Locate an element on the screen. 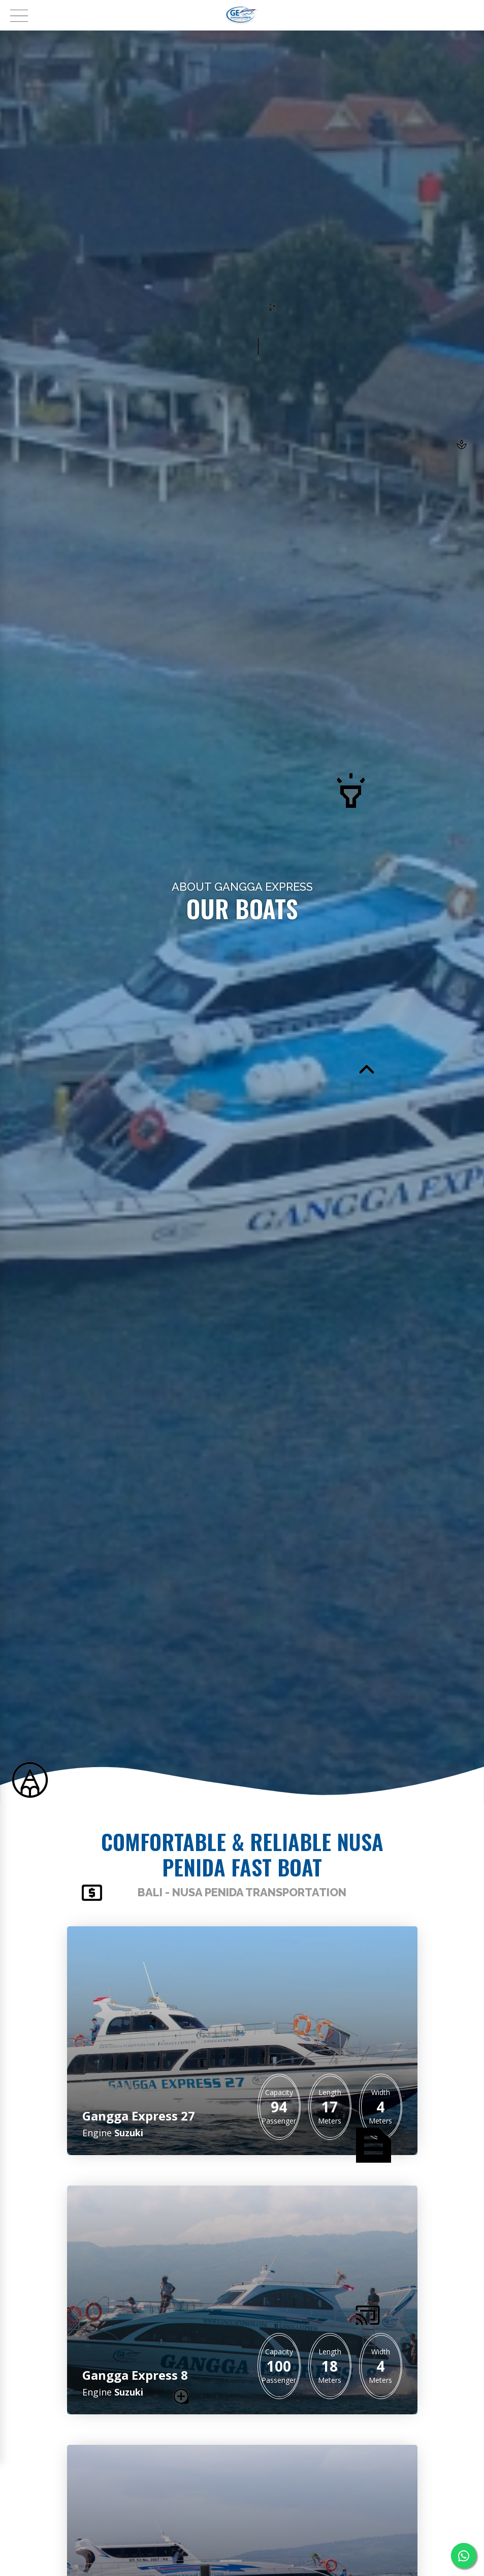 Image resolution: width=484 pixels, height=2576 pixels. collapse an expanded section is located at coordinates (367, 1070).